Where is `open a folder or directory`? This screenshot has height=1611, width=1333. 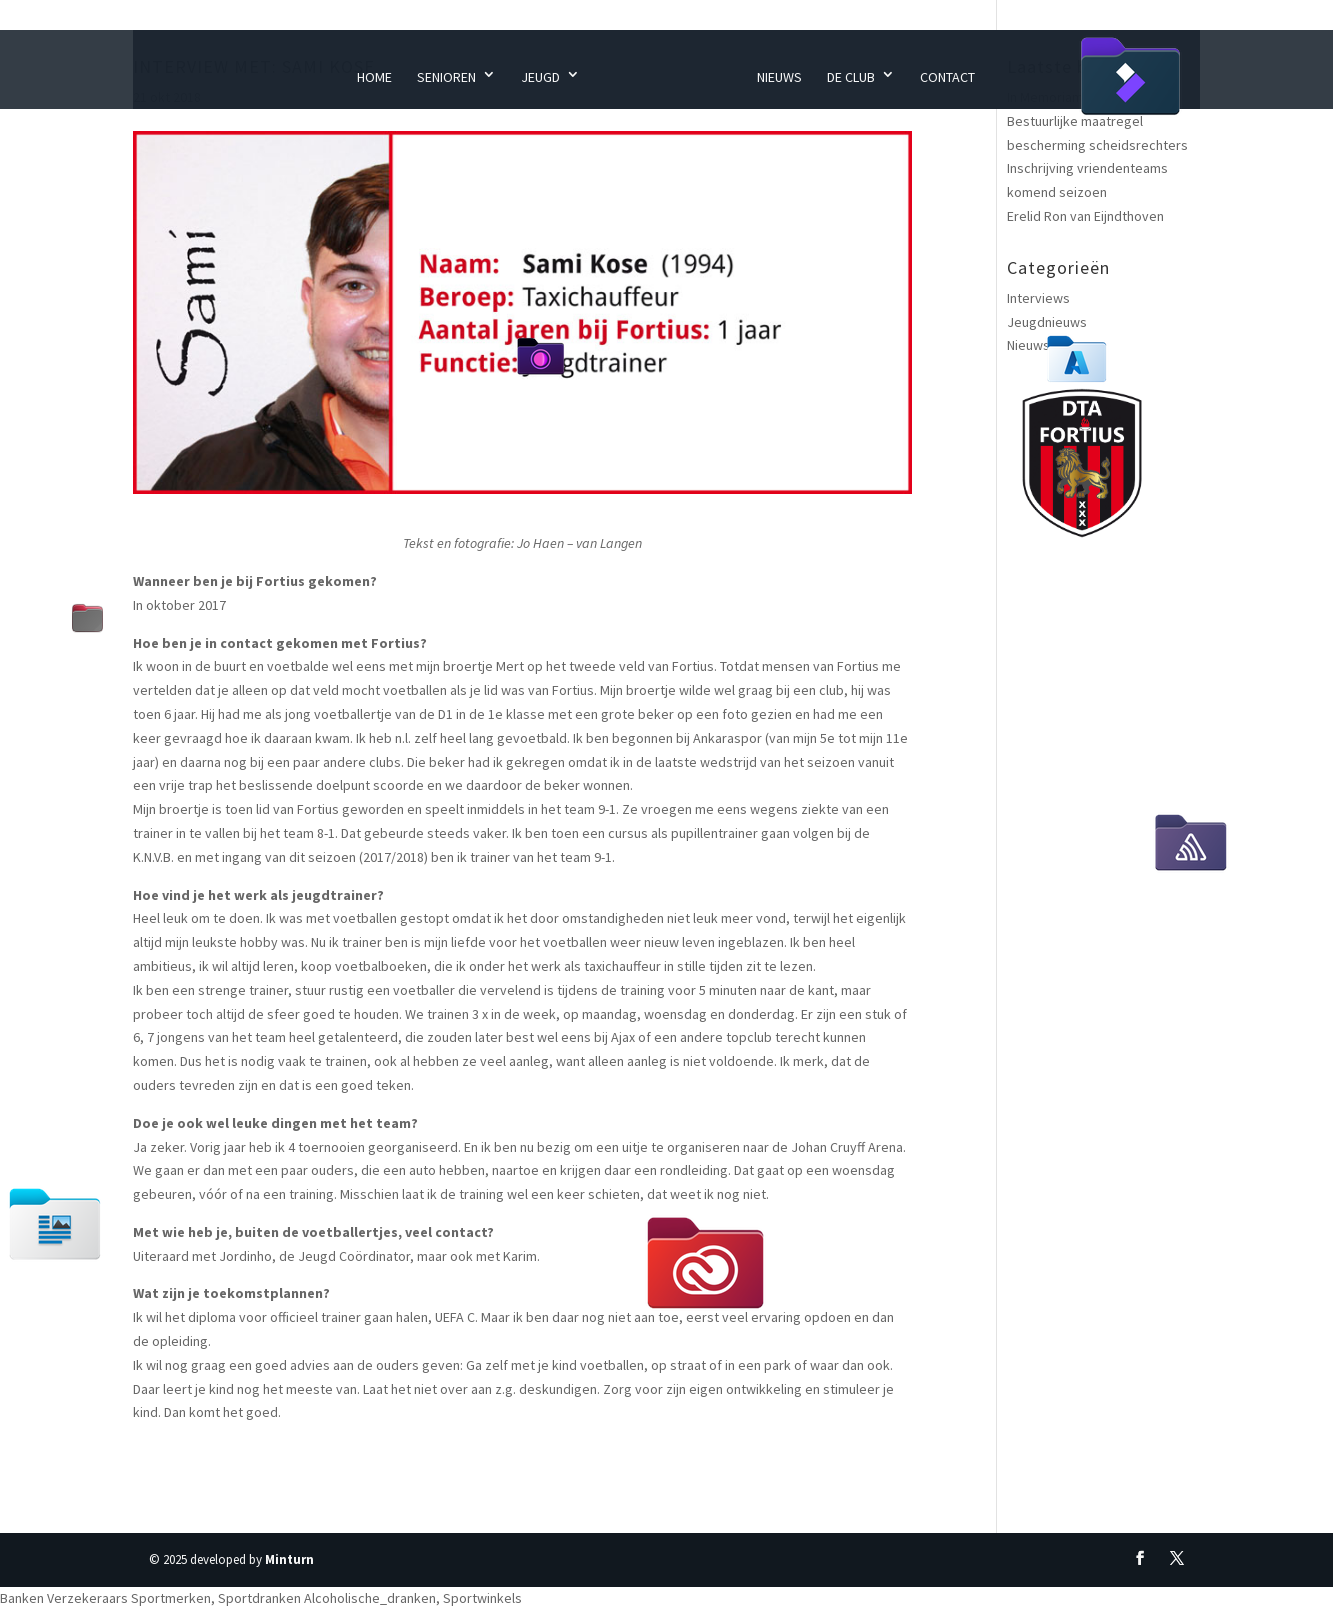 open a folder or directory is located at coordinates (87, 617).